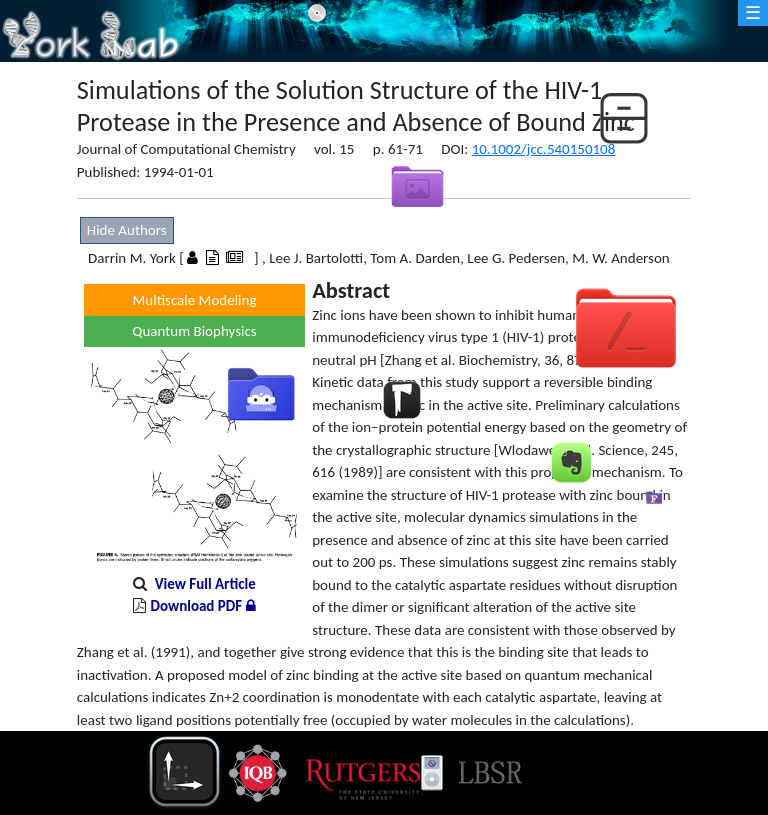  What do you see at coordinates (261, 396) in the screenshot?
I see `open folder containing discord bot files` at bounding box center [261, 396].